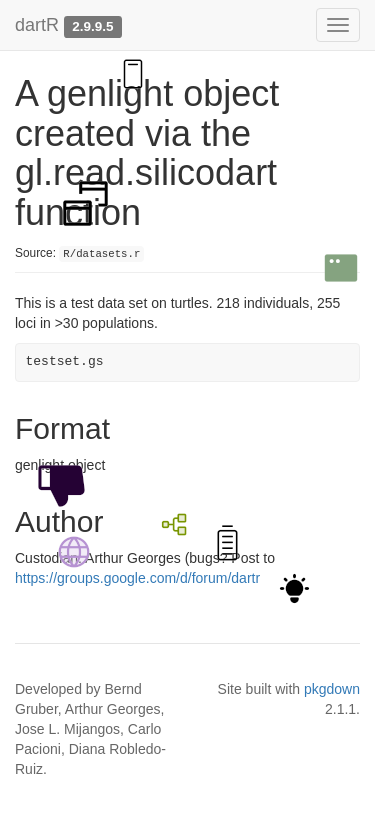 This screenshot has width=375, height=815. I want to click on access website or browse the internet, so click(74, 552).